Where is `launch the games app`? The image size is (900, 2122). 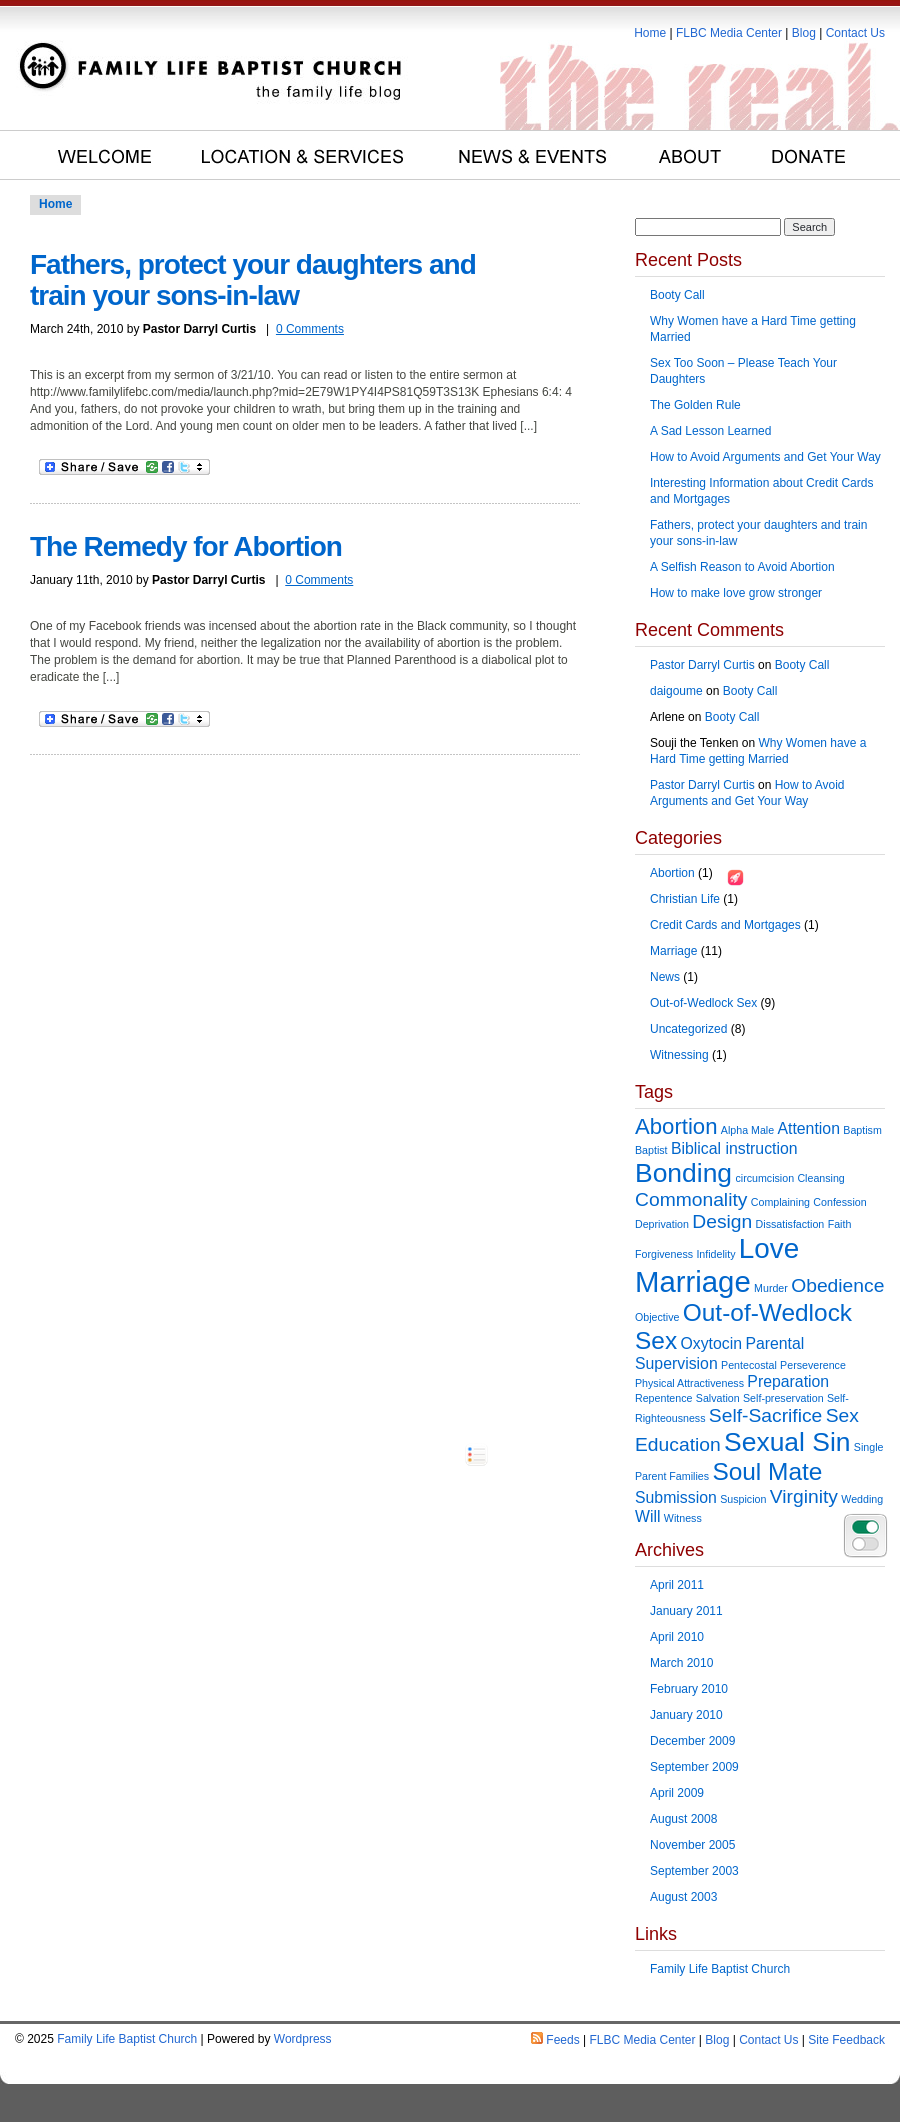 launch the games app is located at coordinates (735, 877).